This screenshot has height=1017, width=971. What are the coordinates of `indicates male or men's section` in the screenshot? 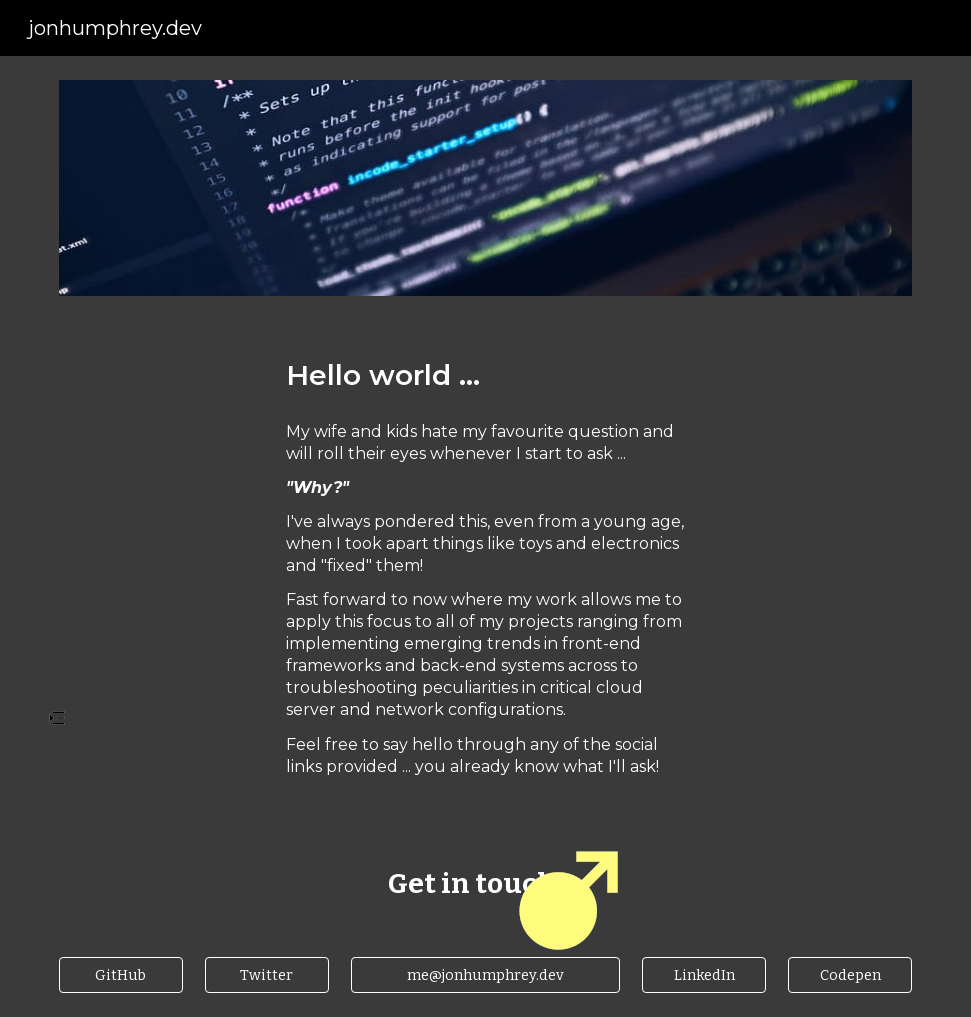 It's located at (566, 898).